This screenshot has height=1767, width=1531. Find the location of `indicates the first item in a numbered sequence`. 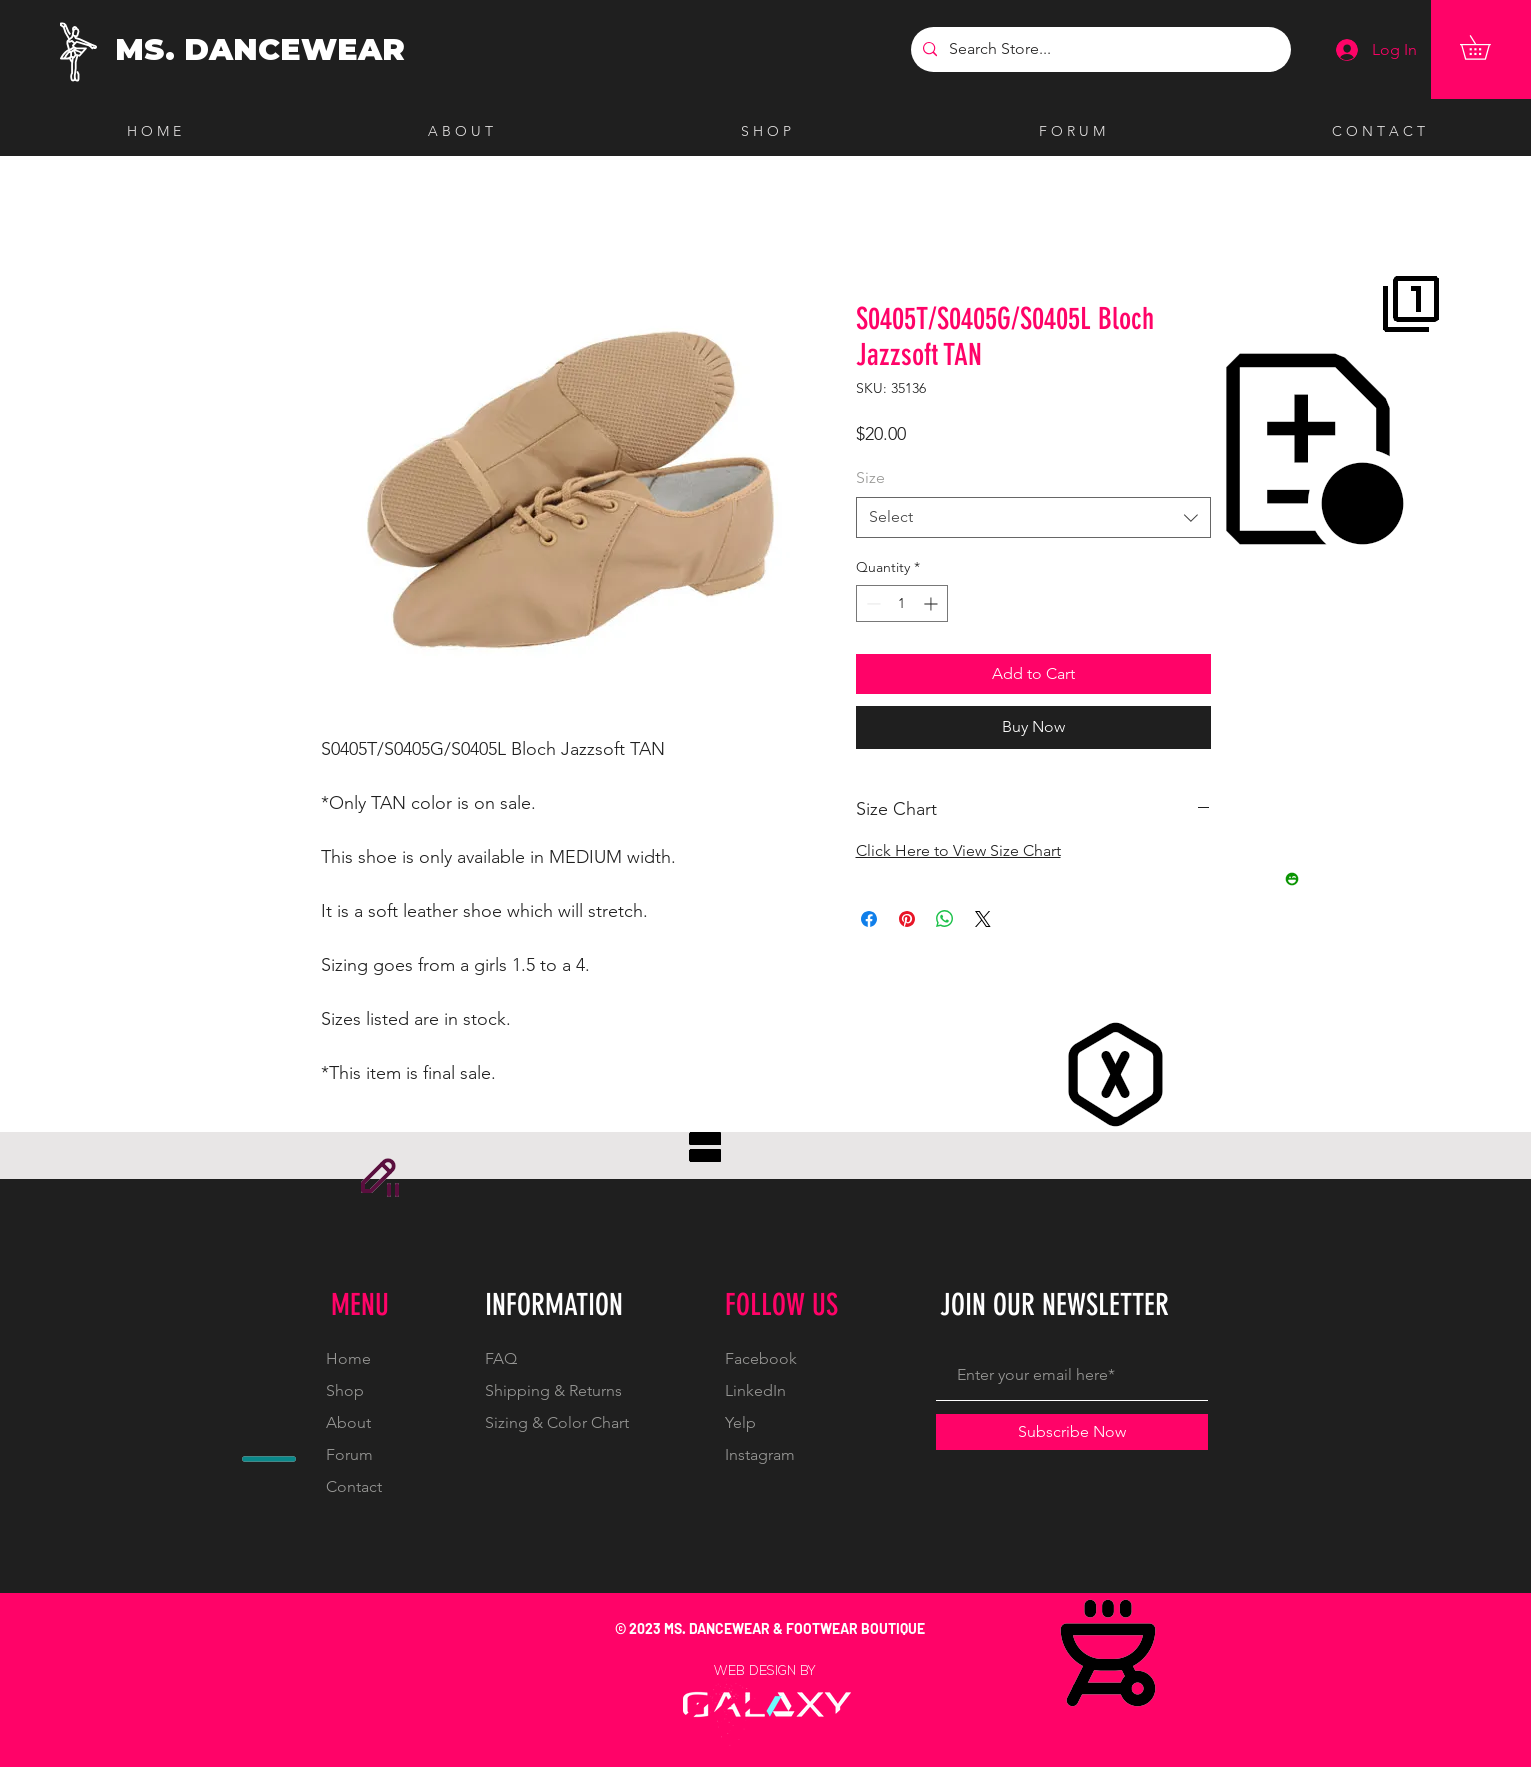

indicates the first item in a numbered sequence is located at coordinates (1411, 304).